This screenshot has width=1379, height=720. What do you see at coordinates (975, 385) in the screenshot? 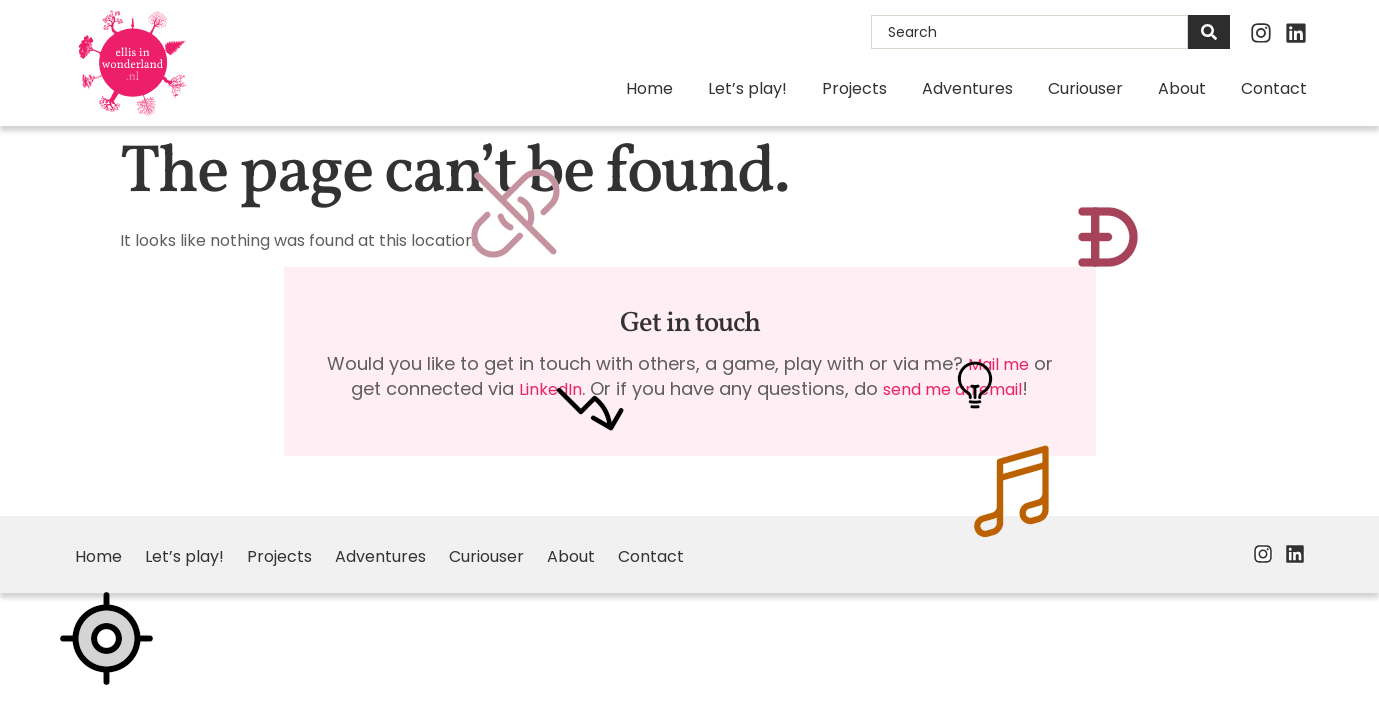
I see `view tips or suggestions` at bounding box center [975, 385].